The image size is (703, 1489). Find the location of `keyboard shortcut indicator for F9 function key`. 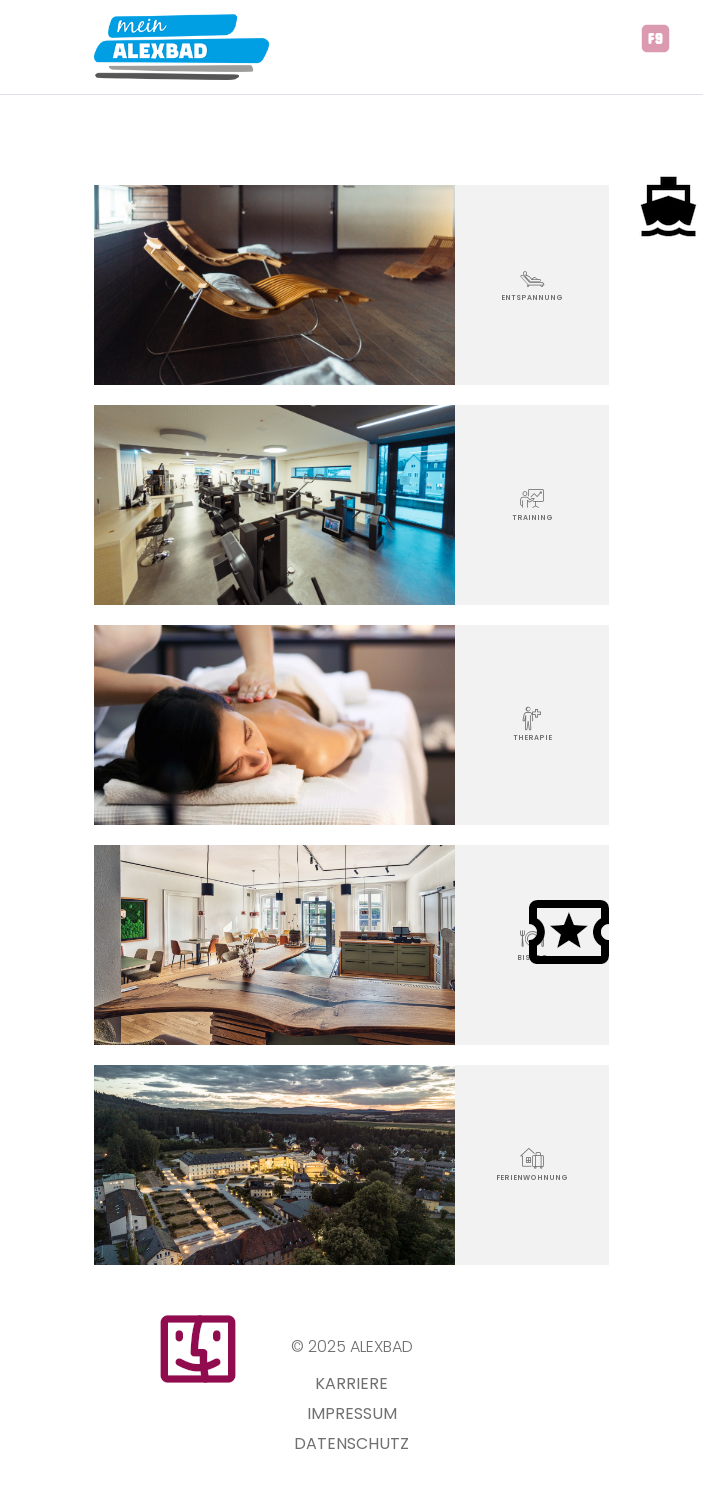

keyboard shortcut indicator for F9 function key is located at coordinates (655, 38).